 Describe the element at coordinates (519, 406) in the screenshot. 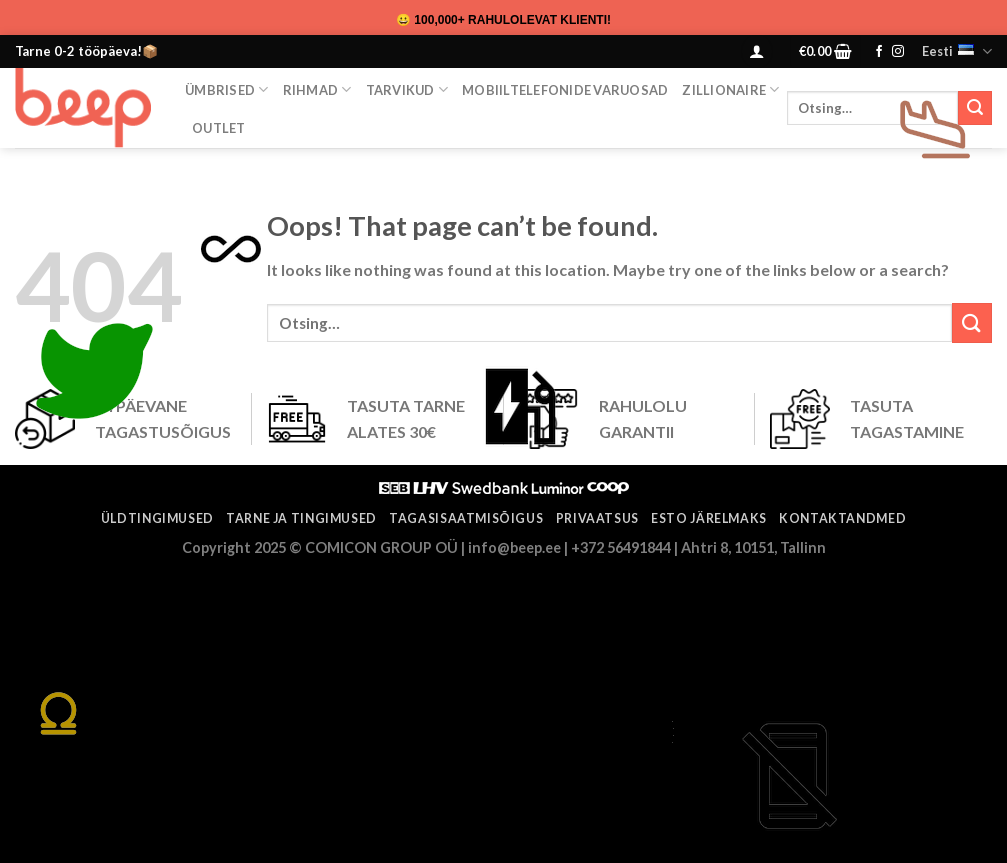

I see `find nearby electric vehicle charging stations` at that location.